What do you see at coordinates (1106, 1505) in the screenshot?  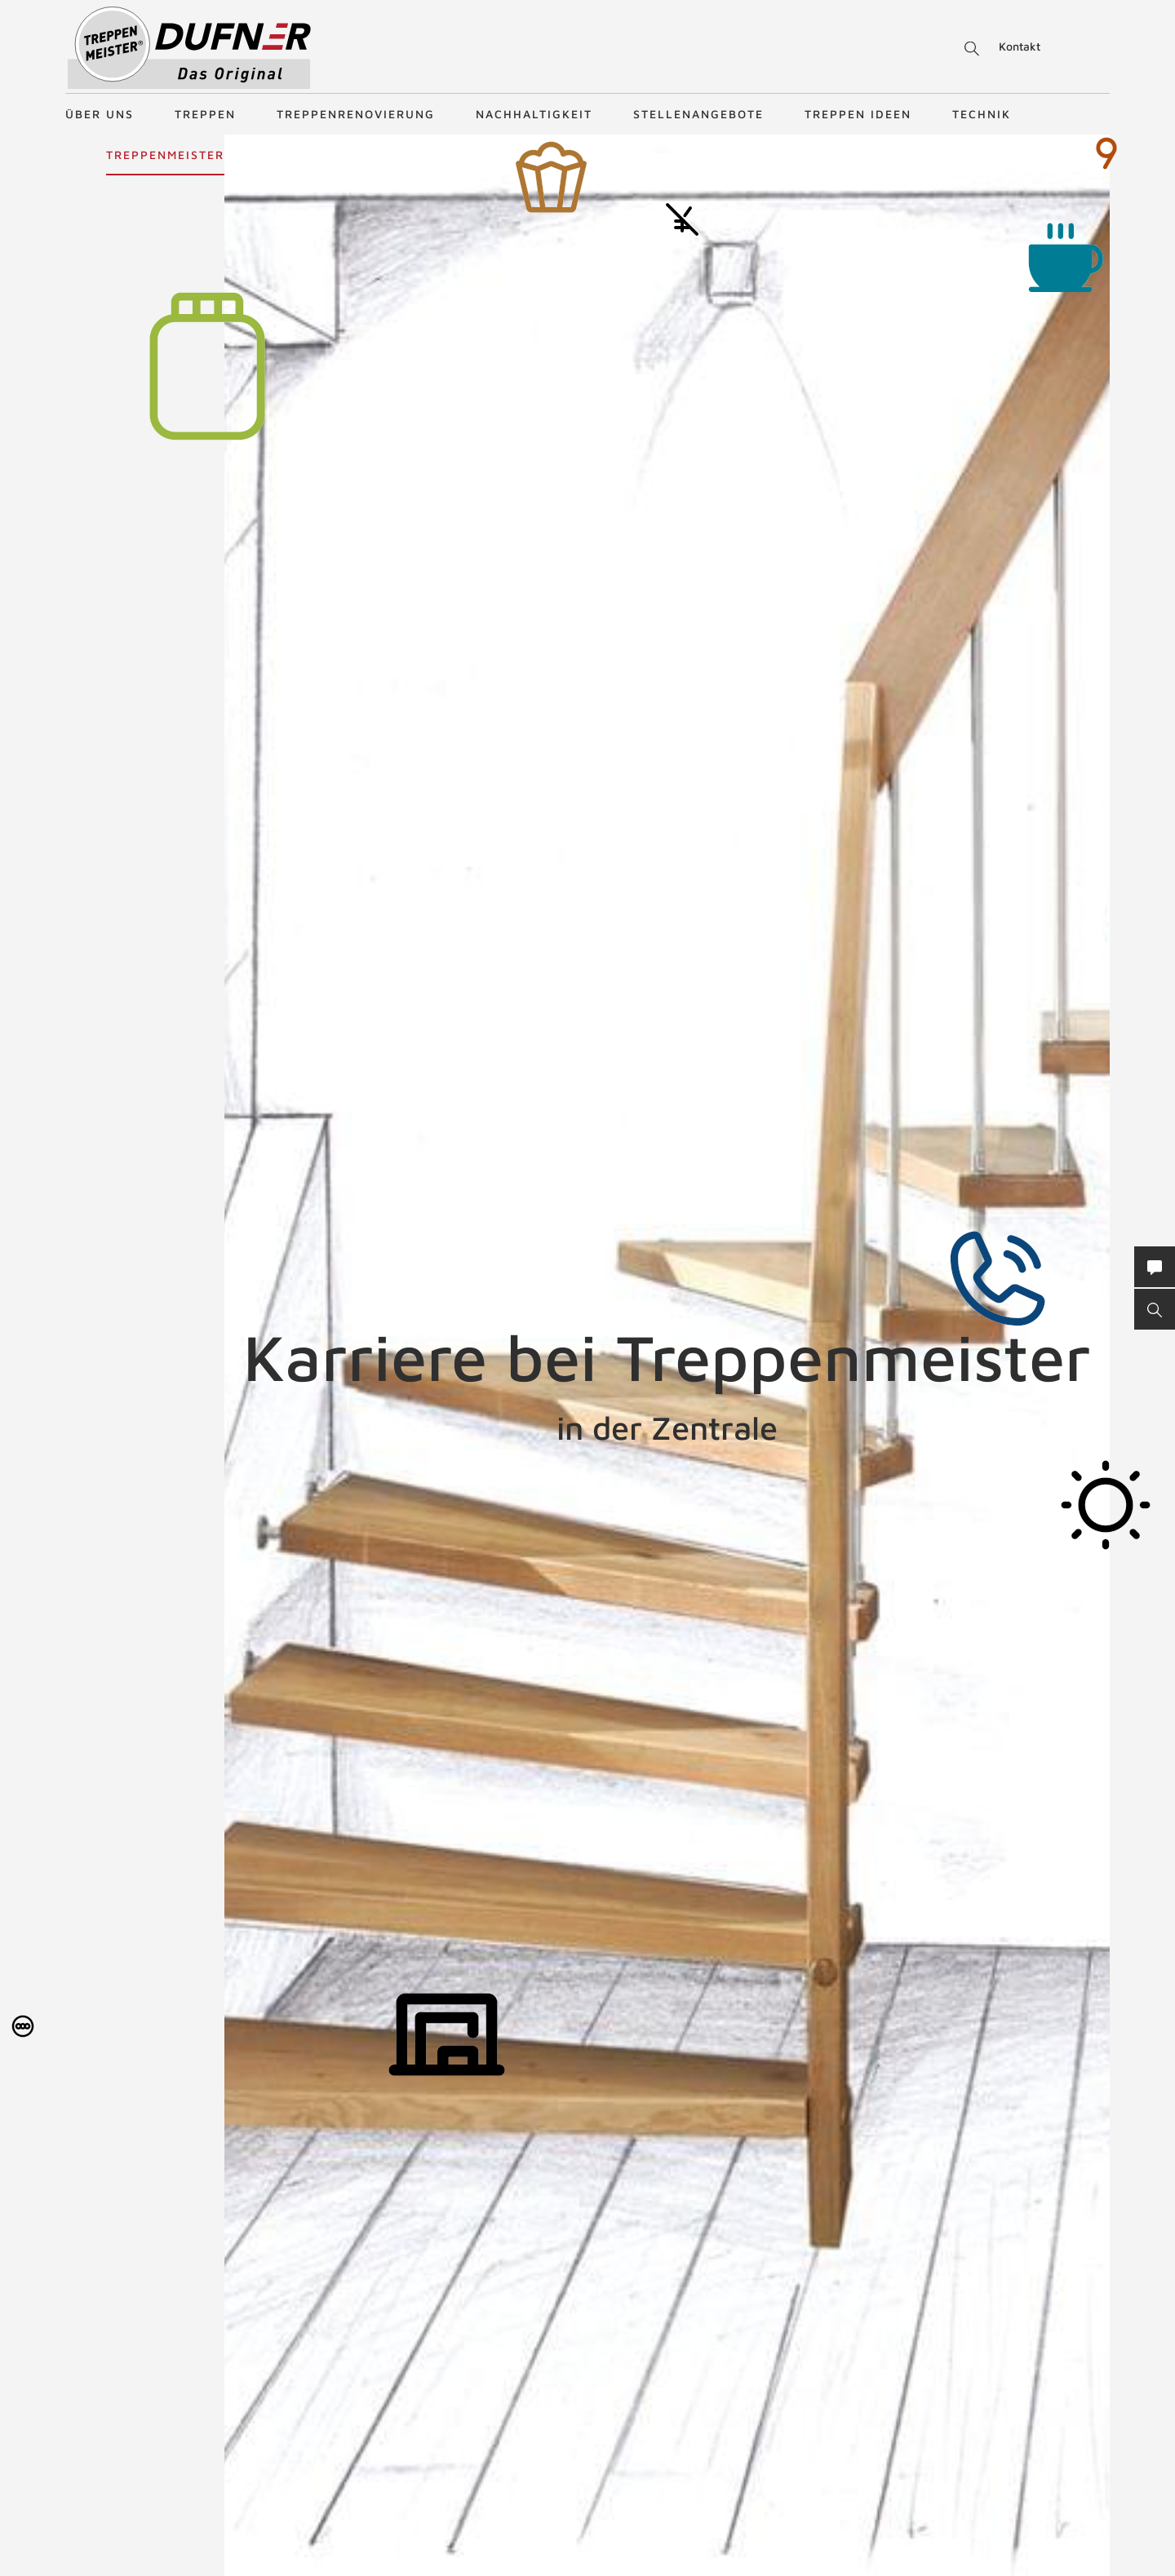 I see `reduce screen brightness` at bounding box center [1106, 1505].